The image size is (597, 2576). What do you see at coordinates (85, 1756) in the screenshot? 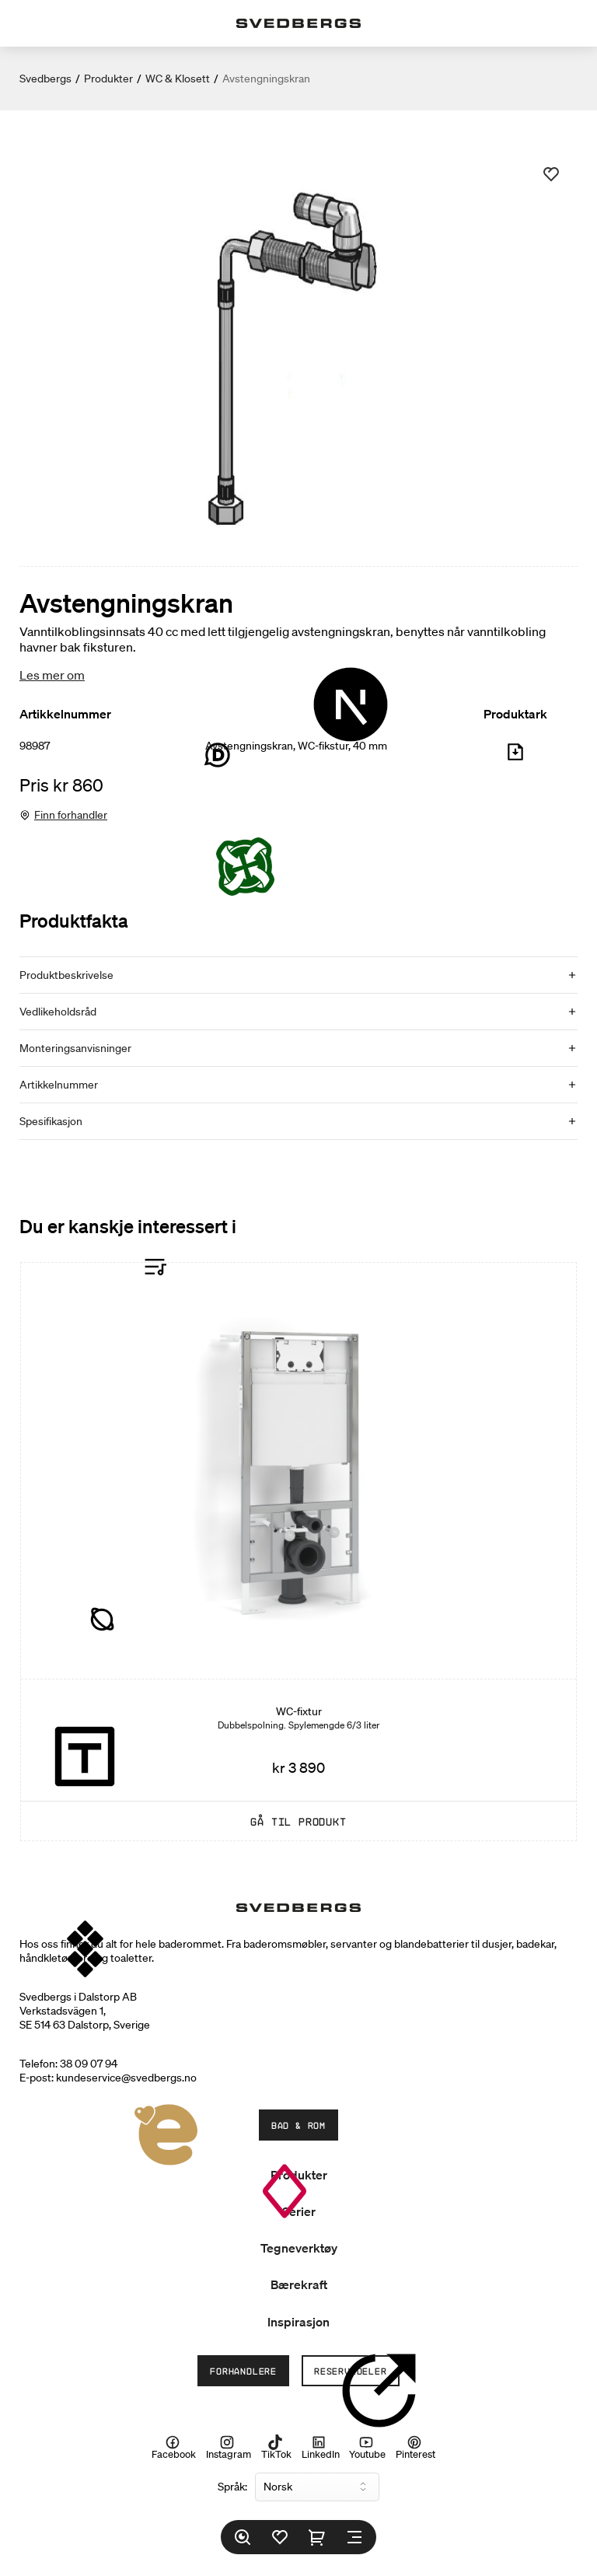
I see `insert a text box element` at bounding box center [85, 1756].